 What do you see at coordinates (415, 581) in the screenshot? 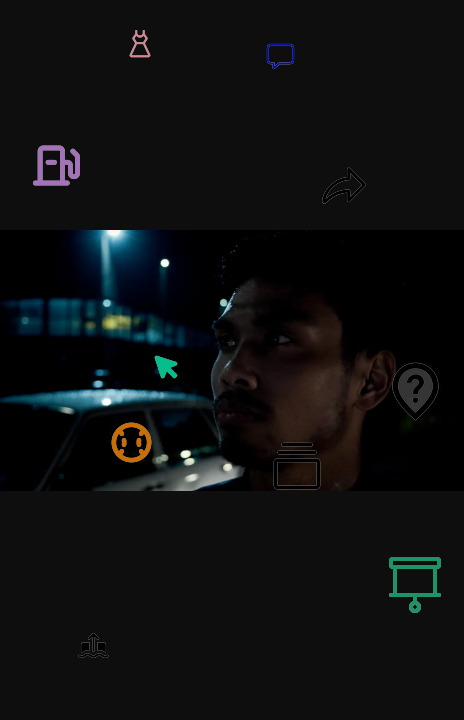
I see `start a presentation` at bounding box center [415, 581].